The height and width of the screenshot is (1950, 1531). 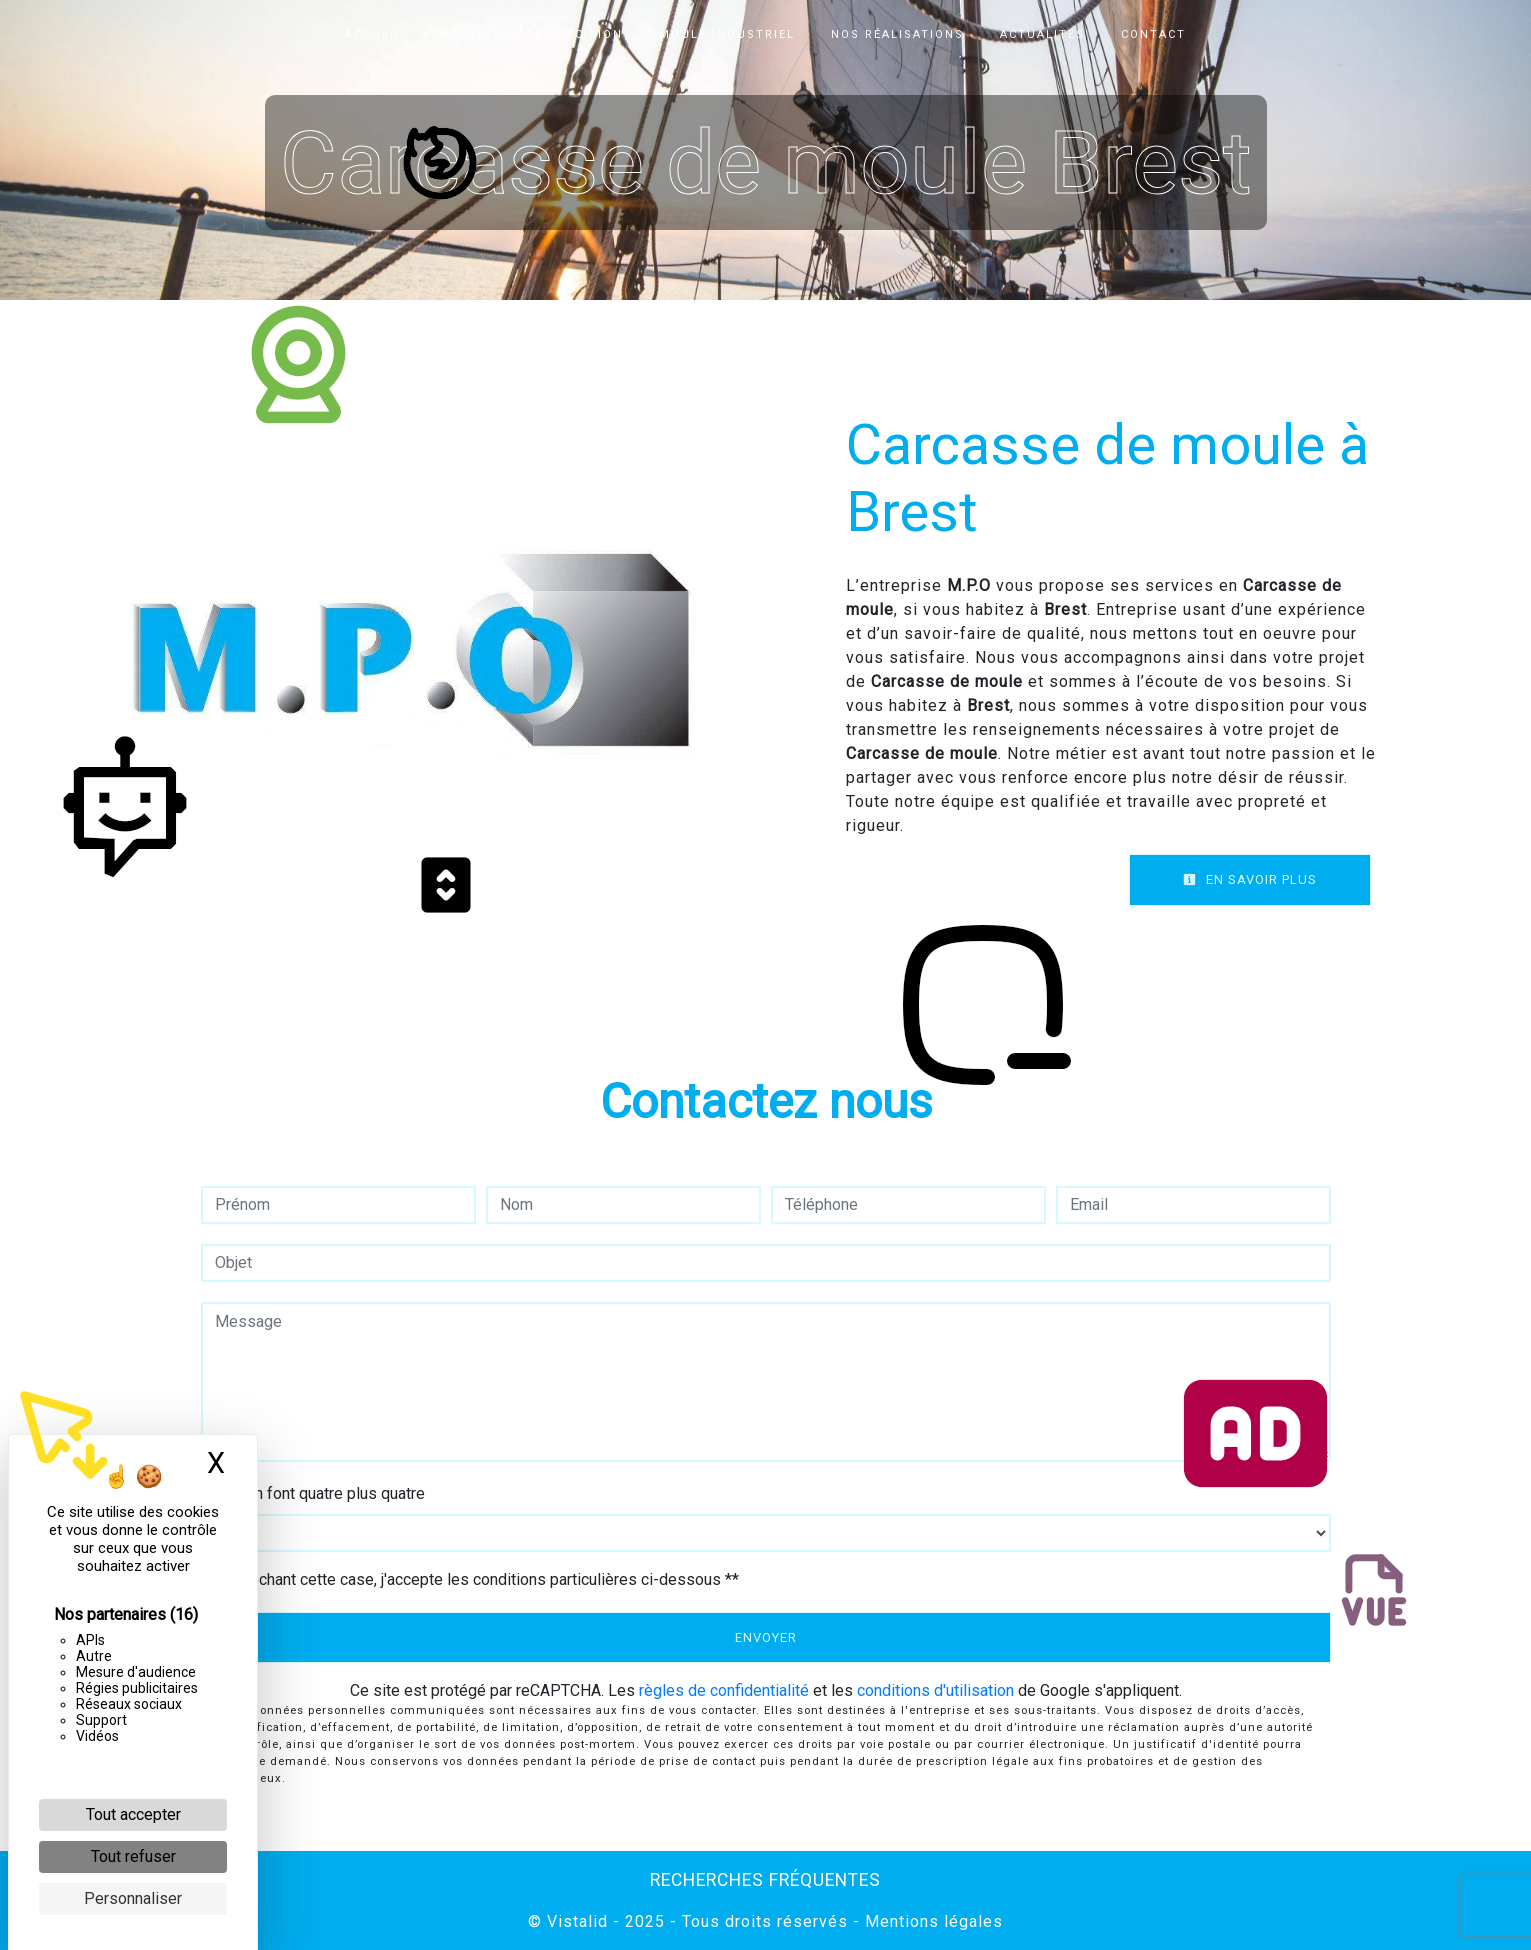 What do you see at coordinates (440, 163) in the screenshot?
I see `open link in Firefox browser` at bounding box center [440, 163].